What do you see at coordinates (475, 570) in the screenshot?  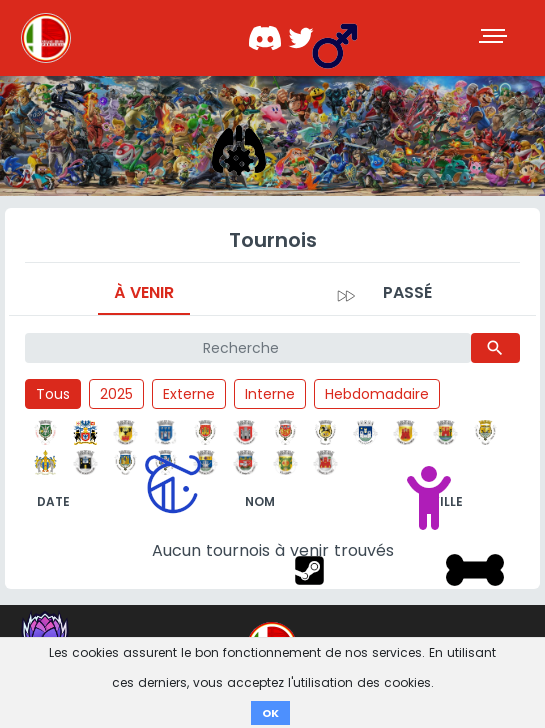 I see `access pet-related features or settings` at bounding box center [475, 570].